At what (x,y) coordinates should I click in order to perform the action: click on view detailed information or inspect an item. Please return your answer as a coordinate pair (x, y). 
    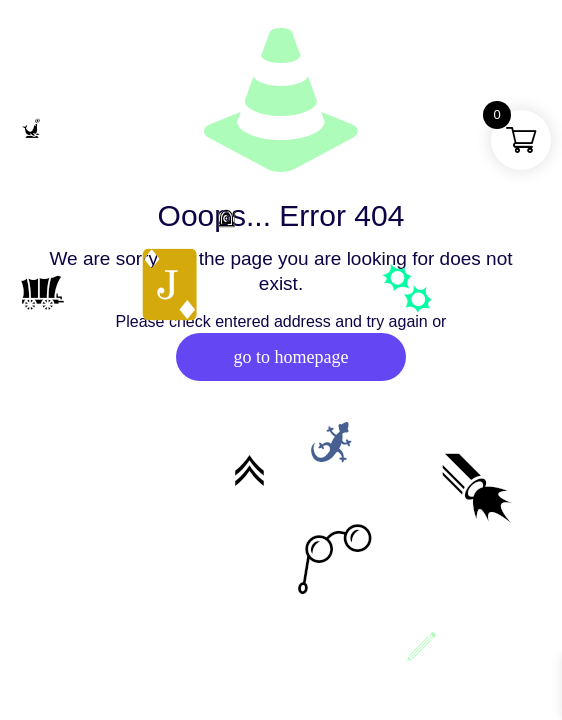
    Looking at the image, I should click on (334, 559).